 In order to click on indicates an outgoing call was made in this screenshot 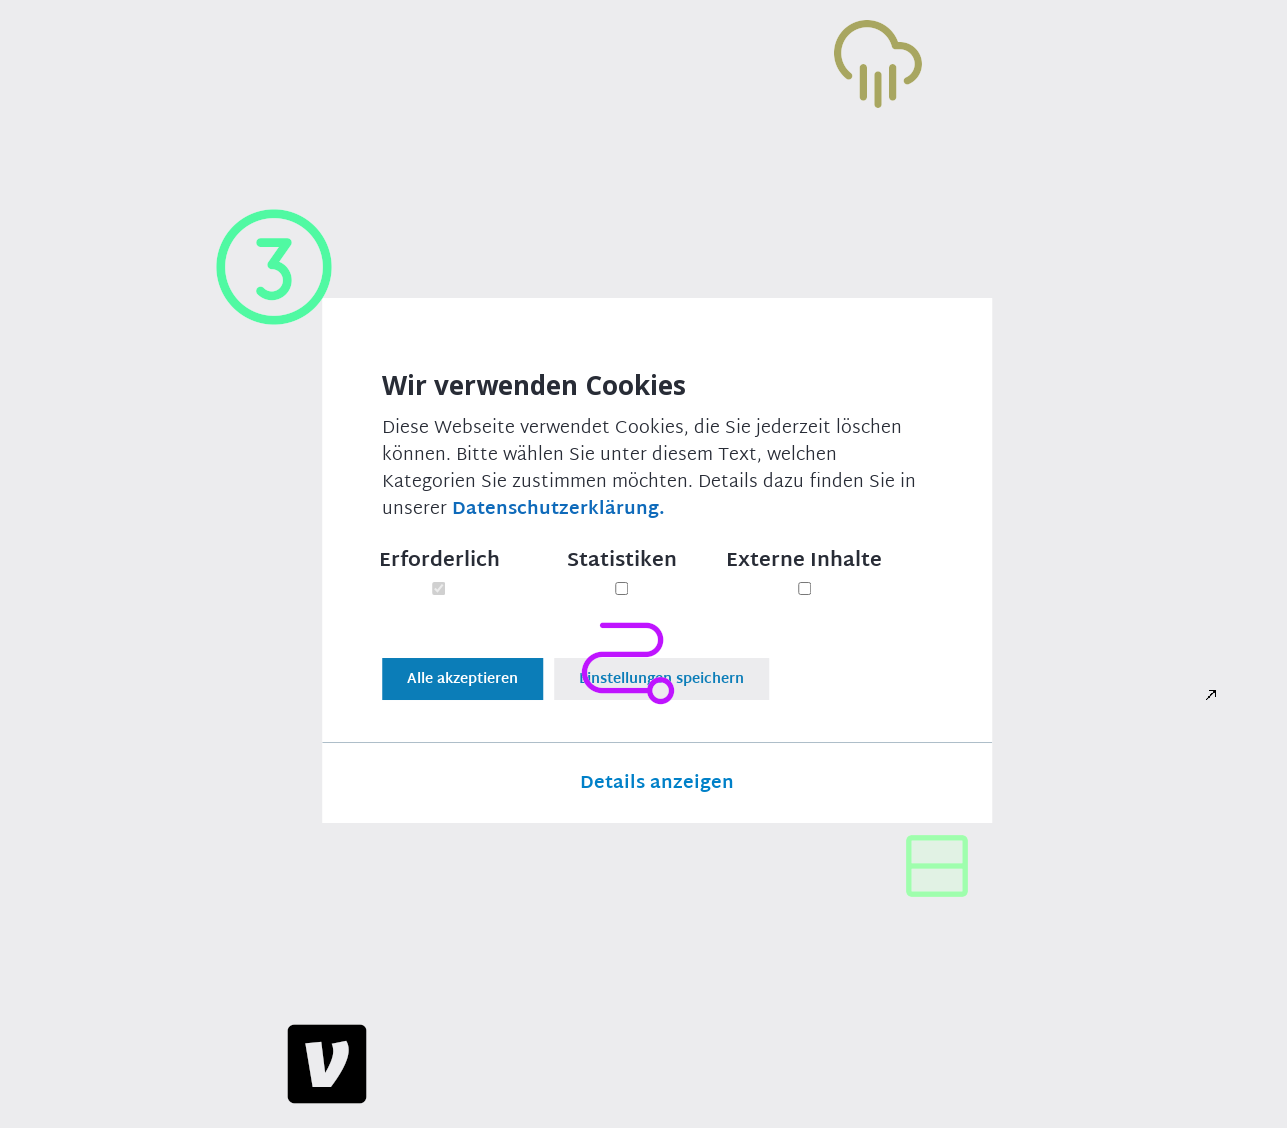, I will do `click(1211, 694)`.